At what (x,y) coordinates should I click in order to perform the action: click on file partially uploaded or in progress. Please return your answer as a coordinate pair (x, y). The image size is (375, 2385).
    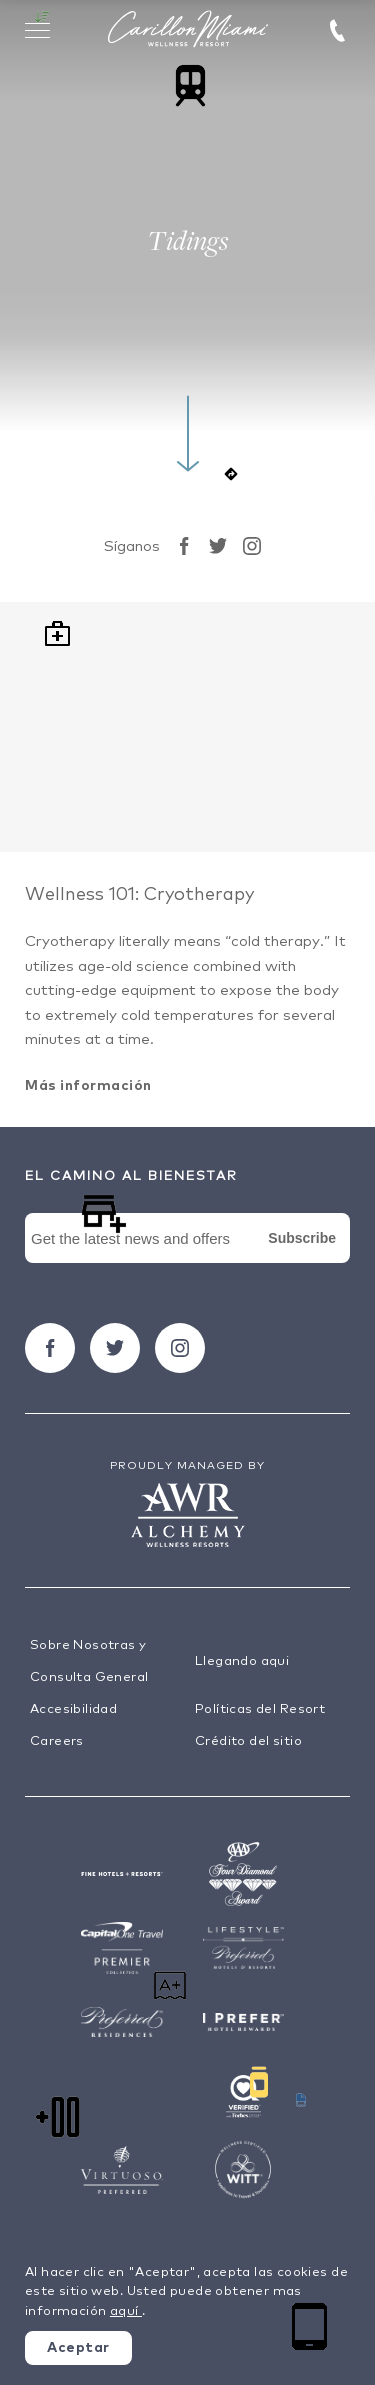
    Looking at the image, I should click on (301, 2100).